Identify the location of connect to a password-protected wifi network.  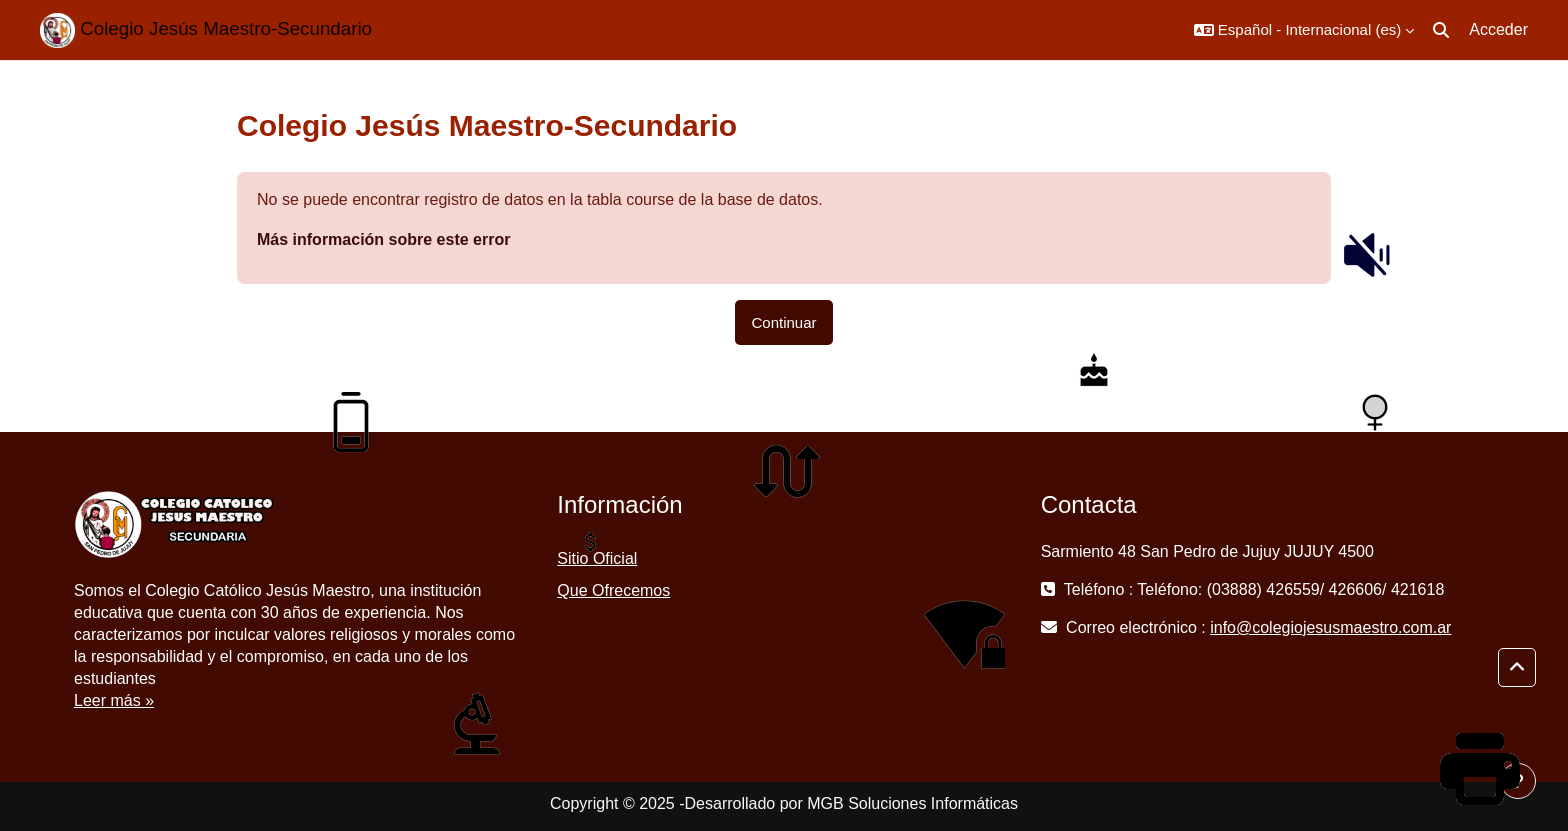
(964, 634).